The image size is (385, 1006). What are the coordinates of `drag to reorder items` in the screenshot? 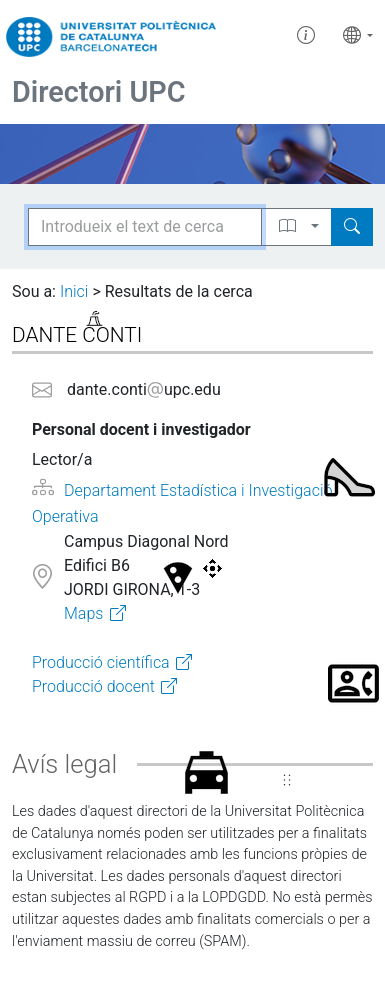 It's located at (287, 780).